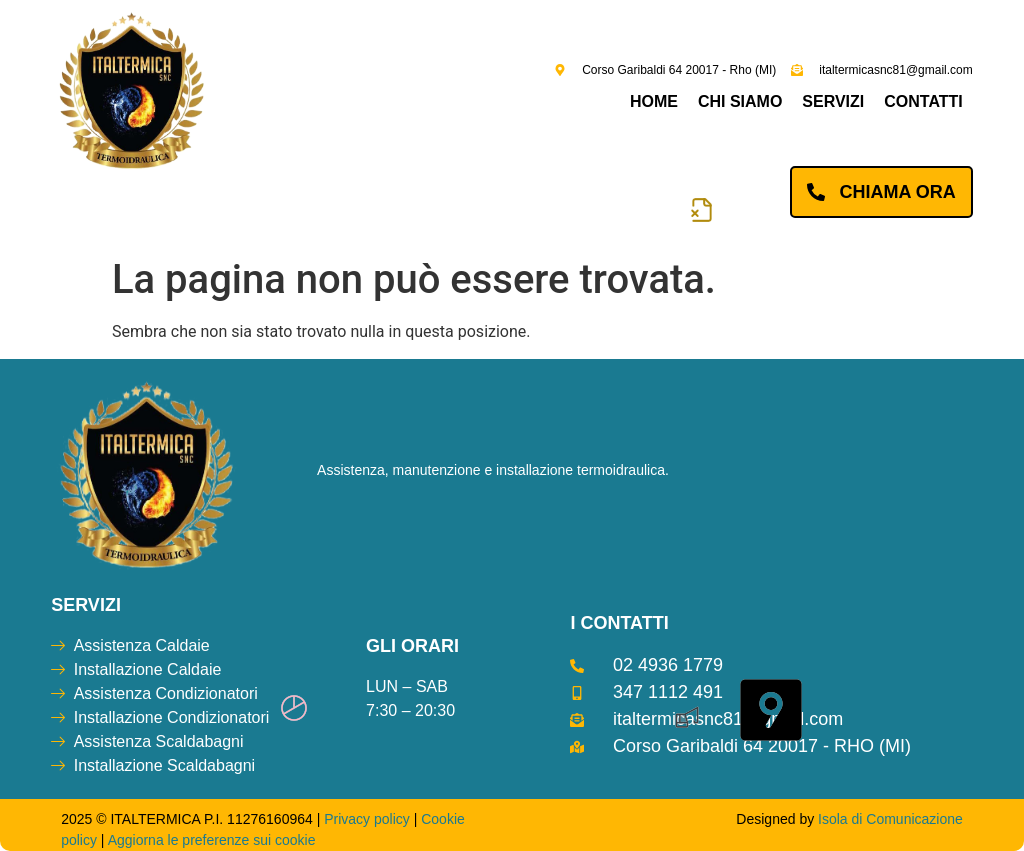 The height and width of the screenshot is (851, 1024). I want to click on delete this file, so click(702, 210).